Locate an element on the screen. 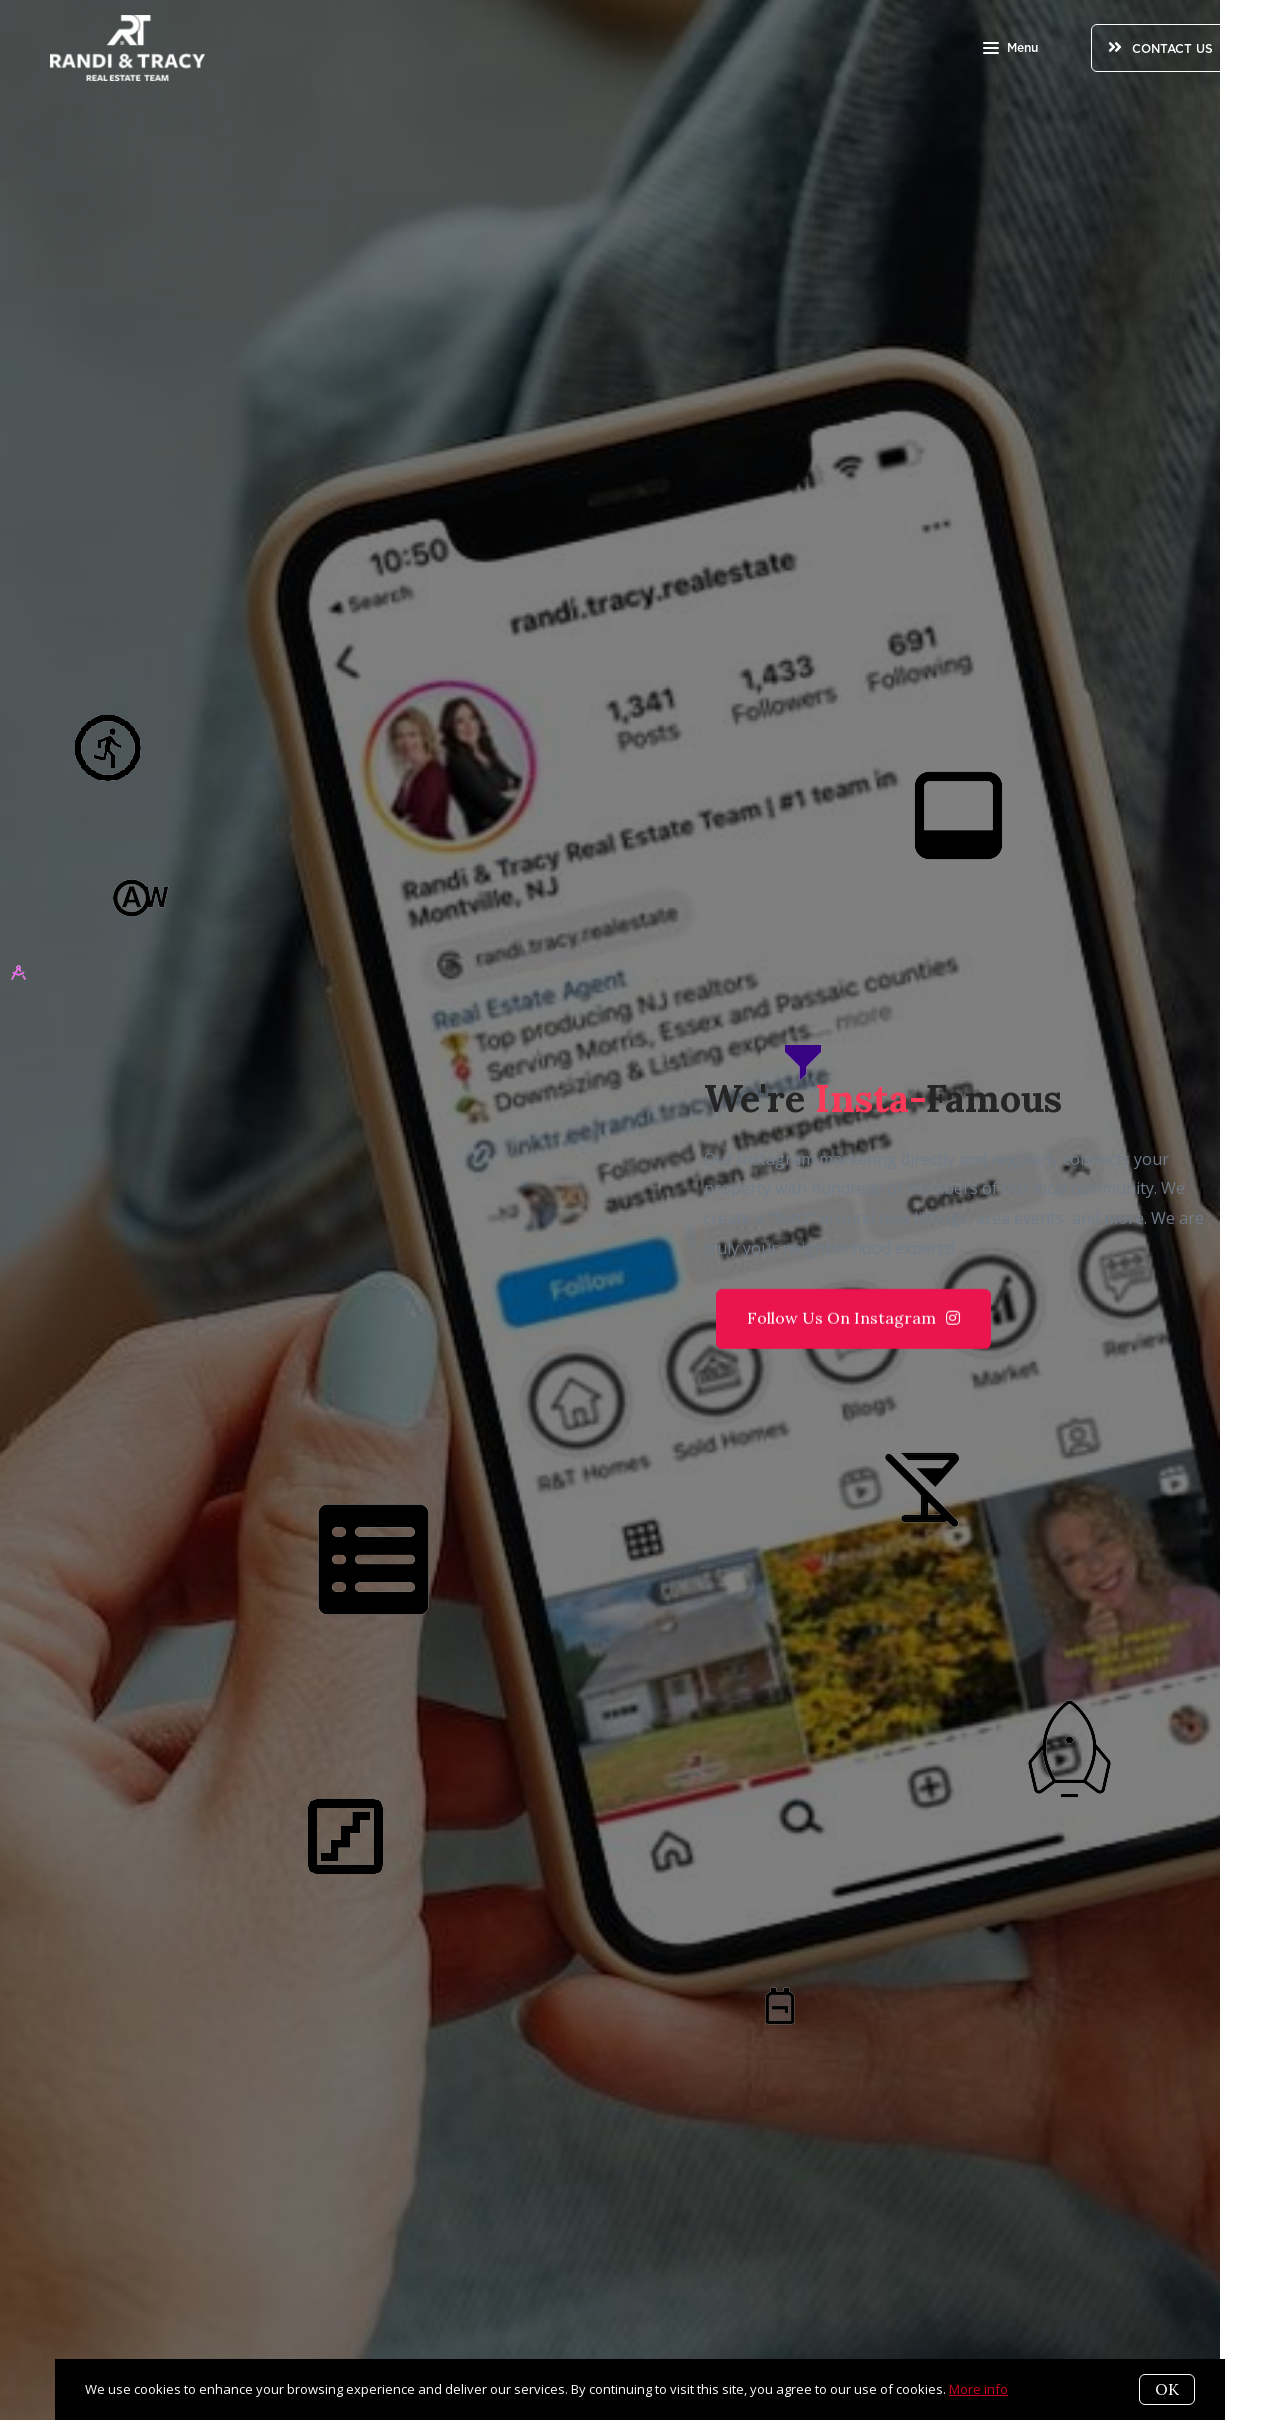 The image size is (1280, 2420). start a run or jogging activity is located at coordinates (108, 748).